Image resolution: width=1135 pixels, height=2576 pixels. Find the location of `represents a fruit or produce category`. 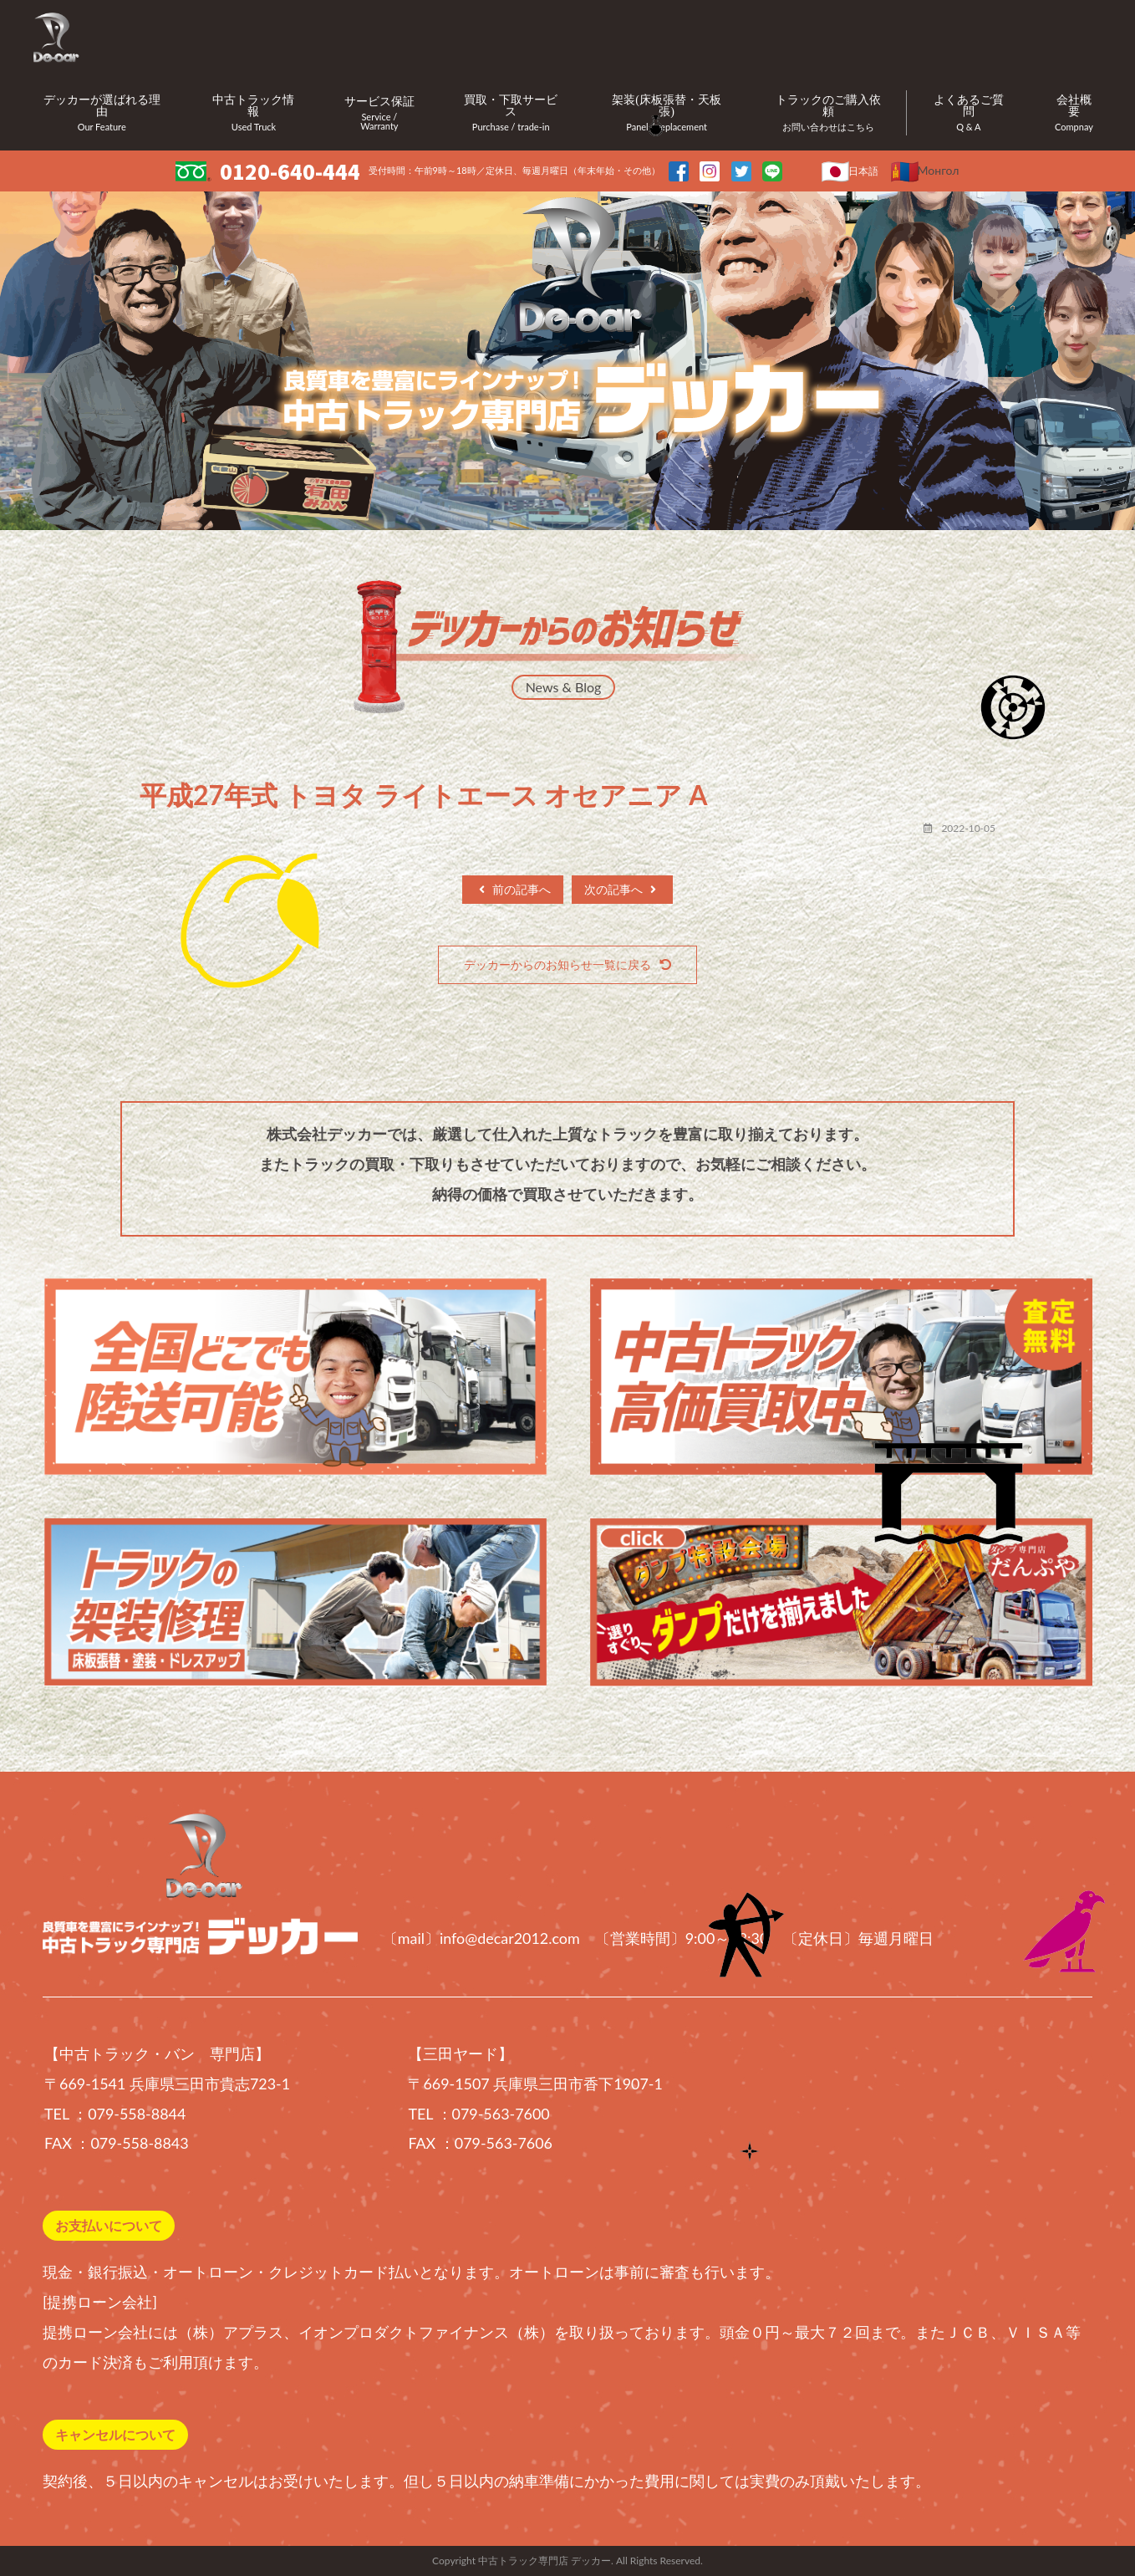

represents a fruit or produce category is located at coordinates (250, 921).